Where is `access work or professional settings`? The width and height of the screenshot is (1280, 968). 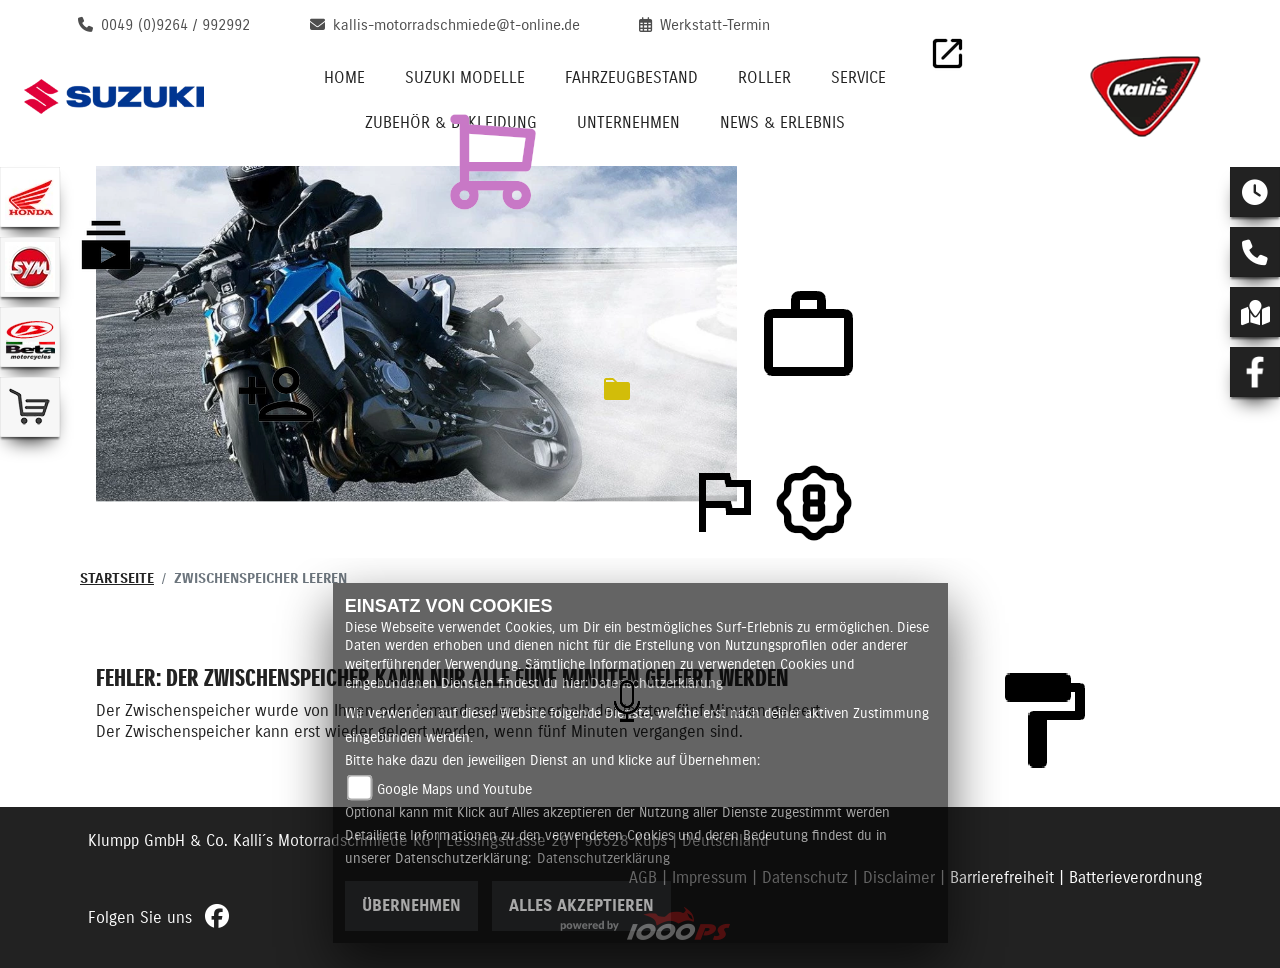 access work or professional settings is located at coordinates (808, 335).